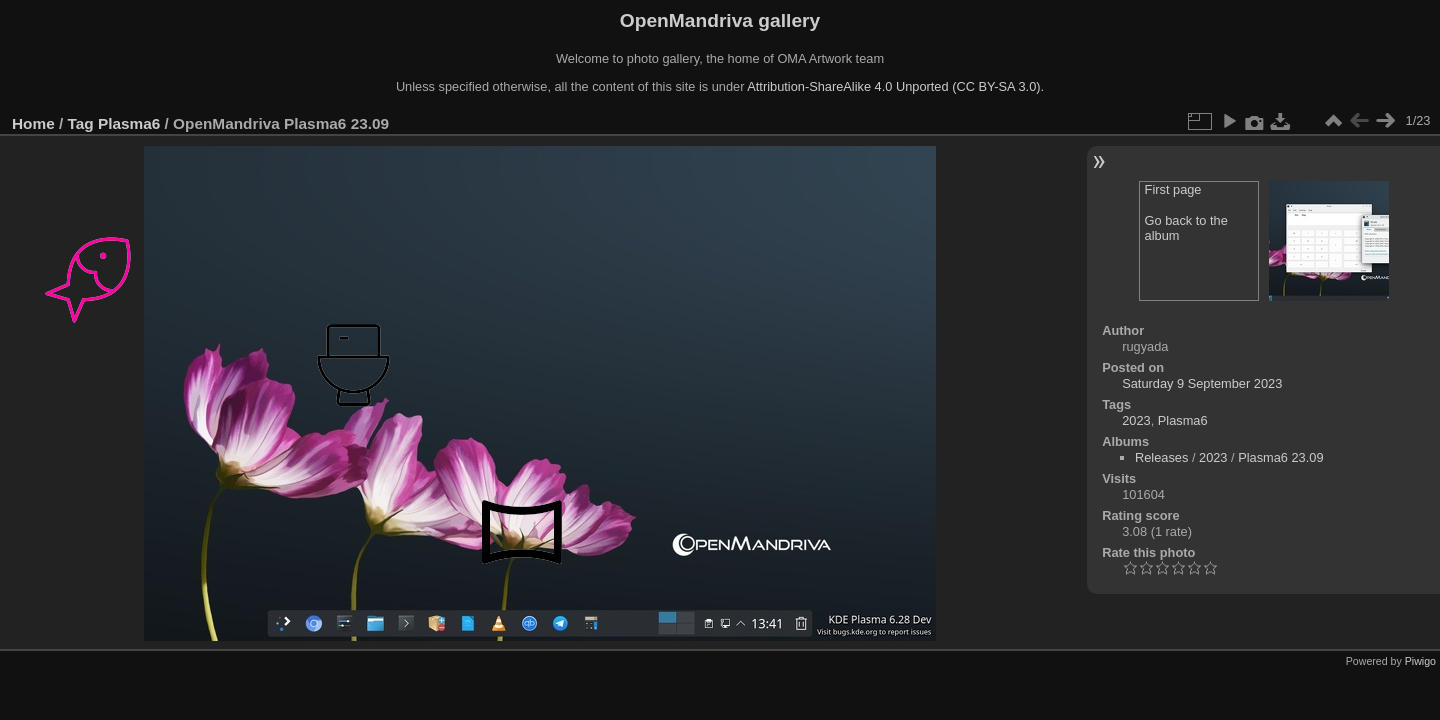 The height and width of the screenshot is (720, 1440). I want to click on locate nearby restrooms, so click(353, 363).